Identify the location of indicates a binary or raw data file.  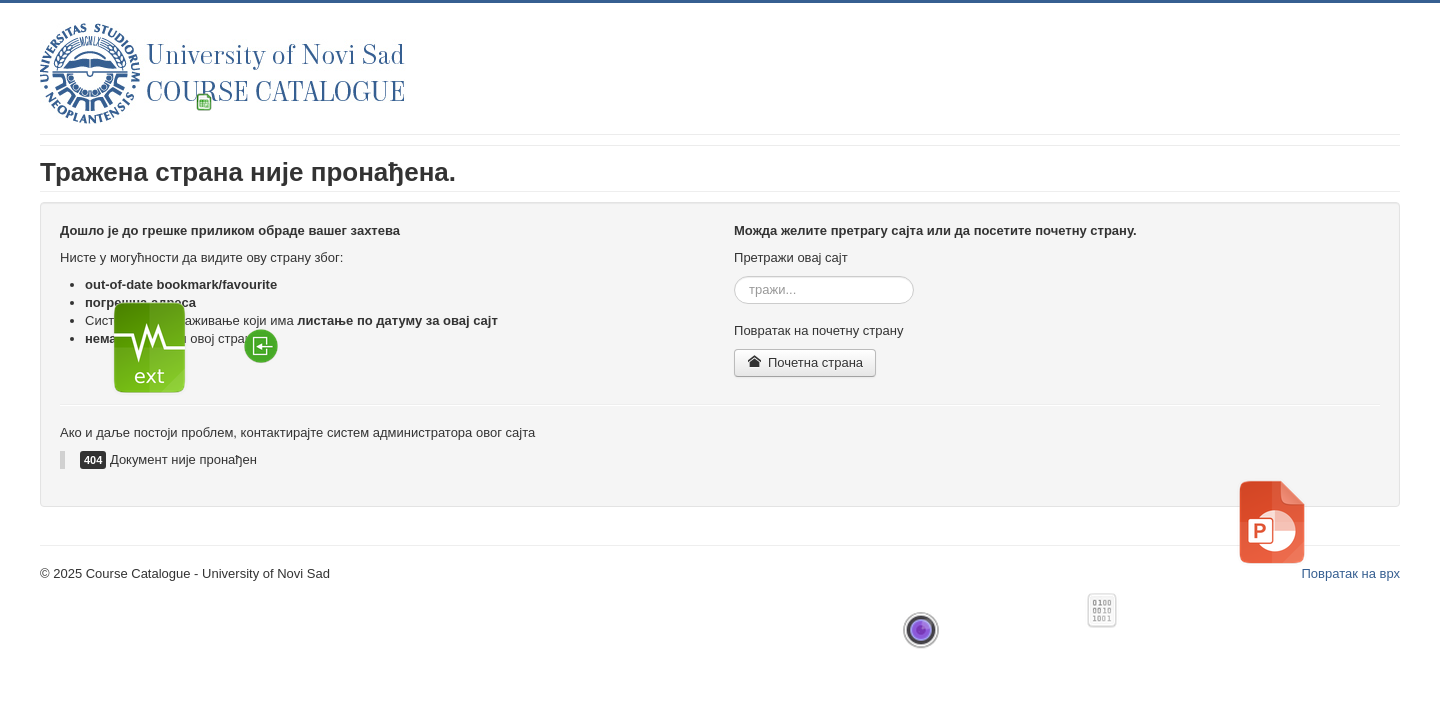
(1102, 610).